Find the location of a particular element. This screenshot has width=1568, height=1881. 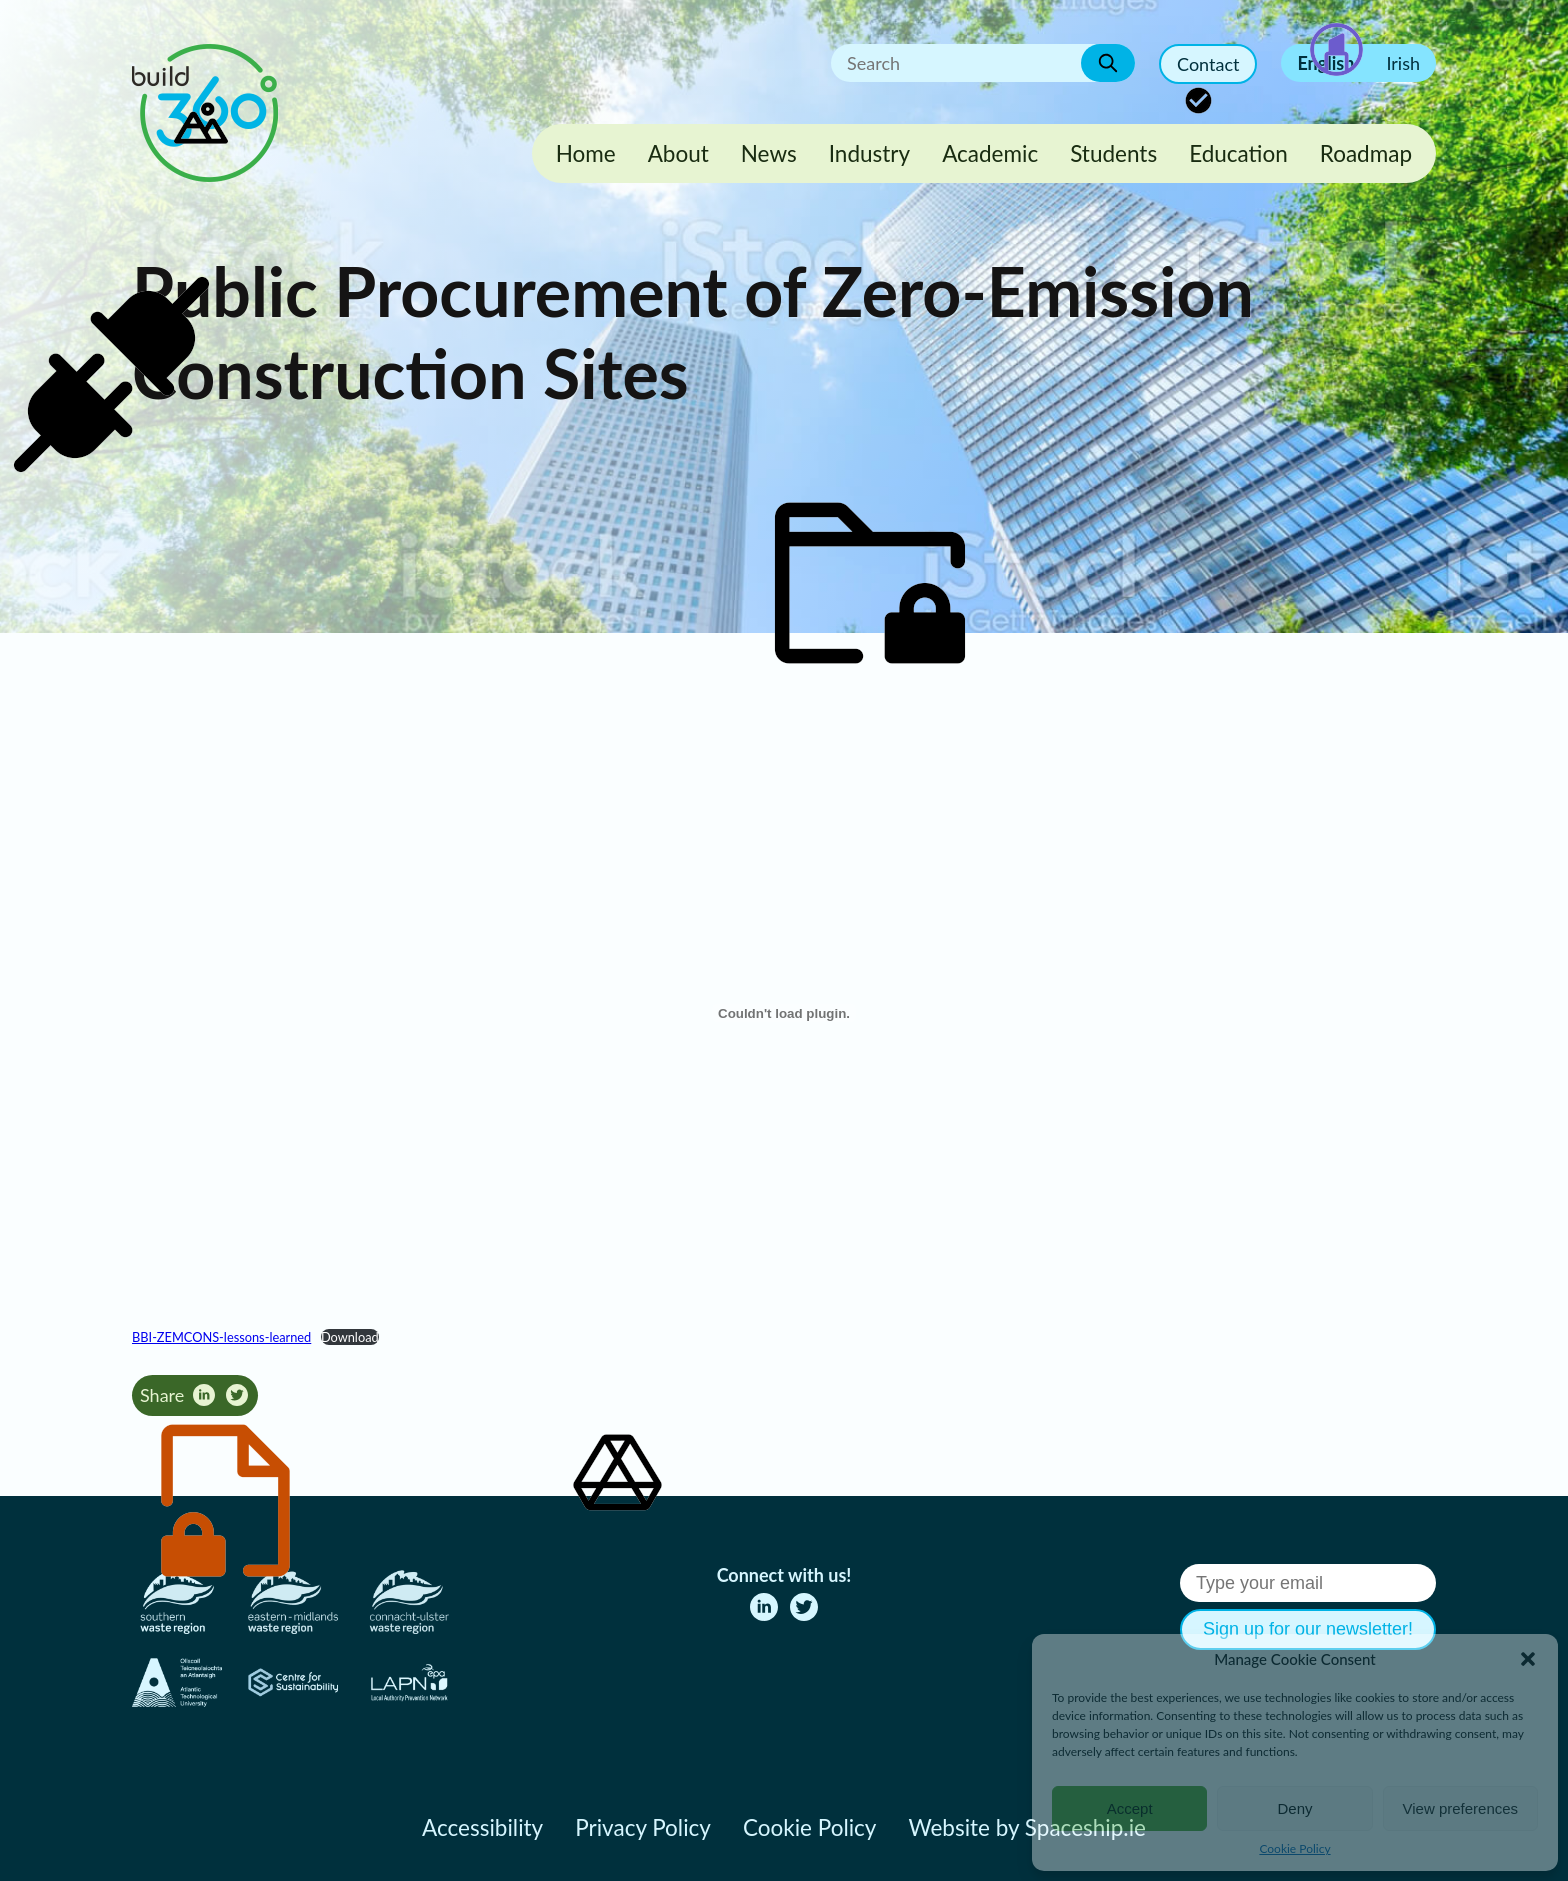

access a password-protected file is located at coordinates (225, 1500).